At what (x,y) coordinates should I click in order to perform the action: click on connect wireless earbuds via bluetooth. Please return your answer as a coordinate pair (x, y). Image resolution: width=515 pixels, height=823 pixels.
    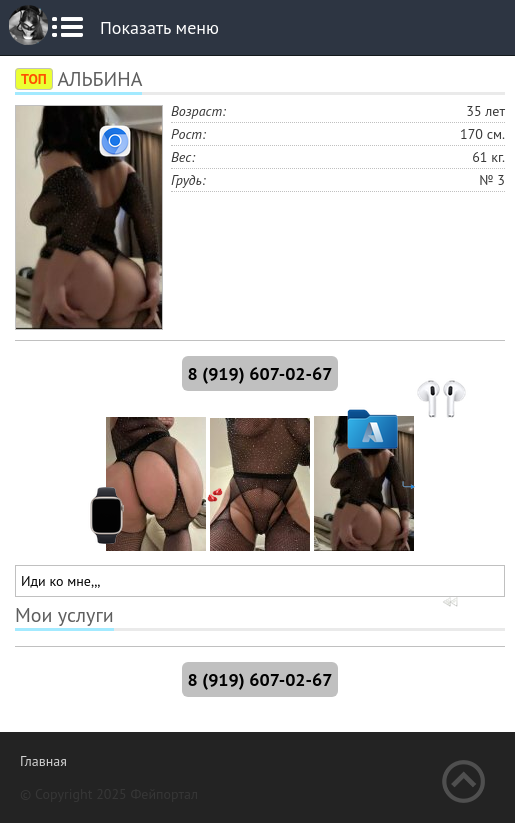
    Looking at the image, I should click on (441, 399).